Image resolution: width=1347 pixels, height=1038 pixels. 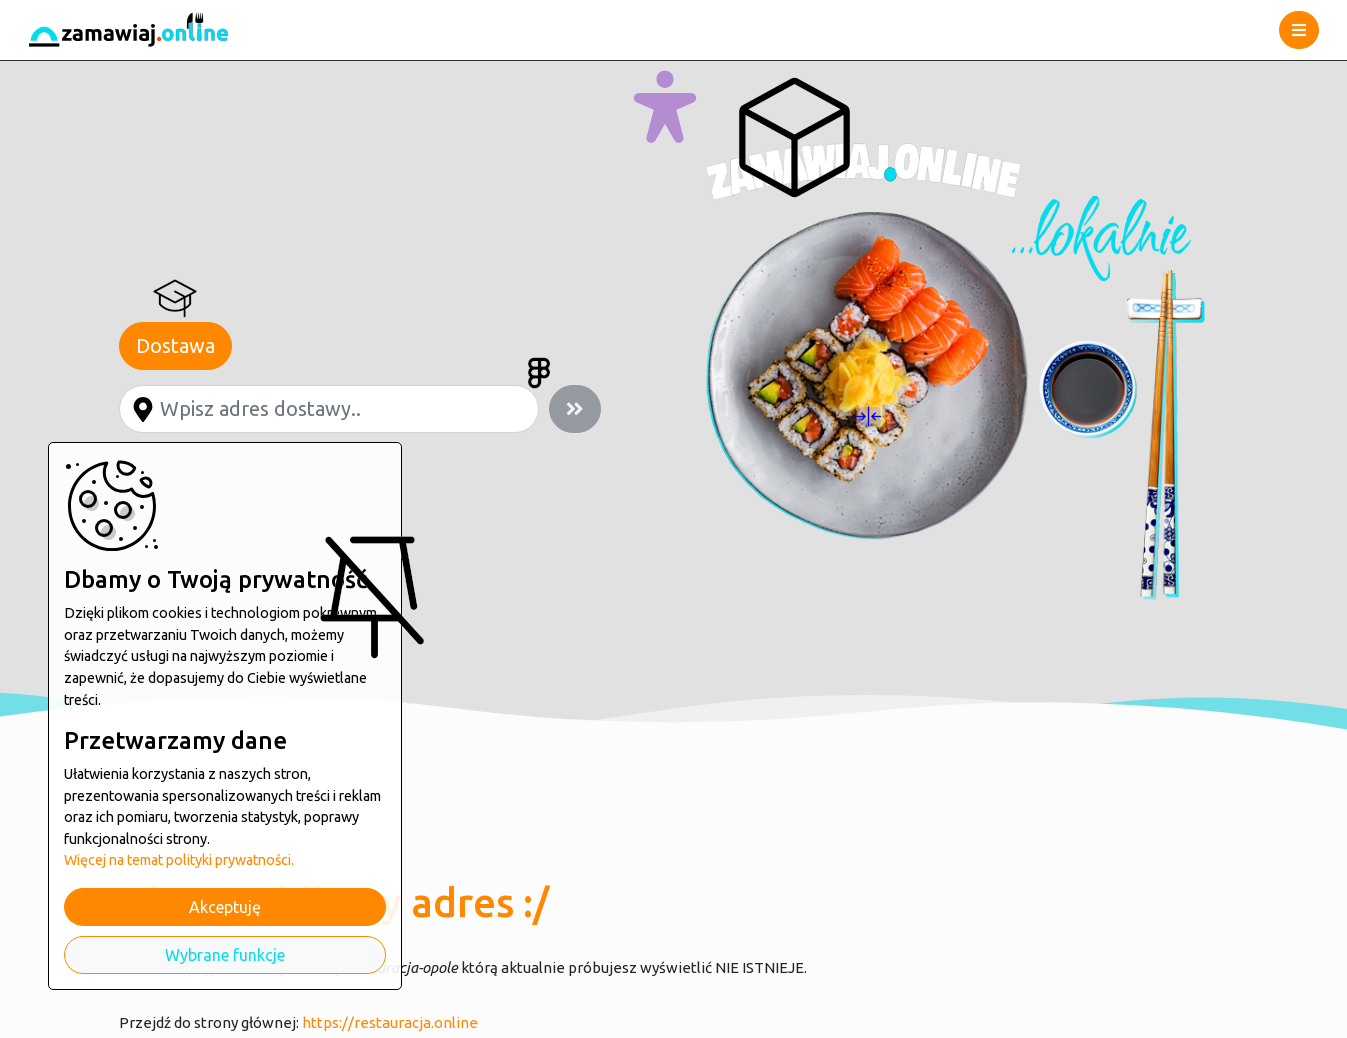 I want to click on access education or learning resources, so click(x=175, y=297).